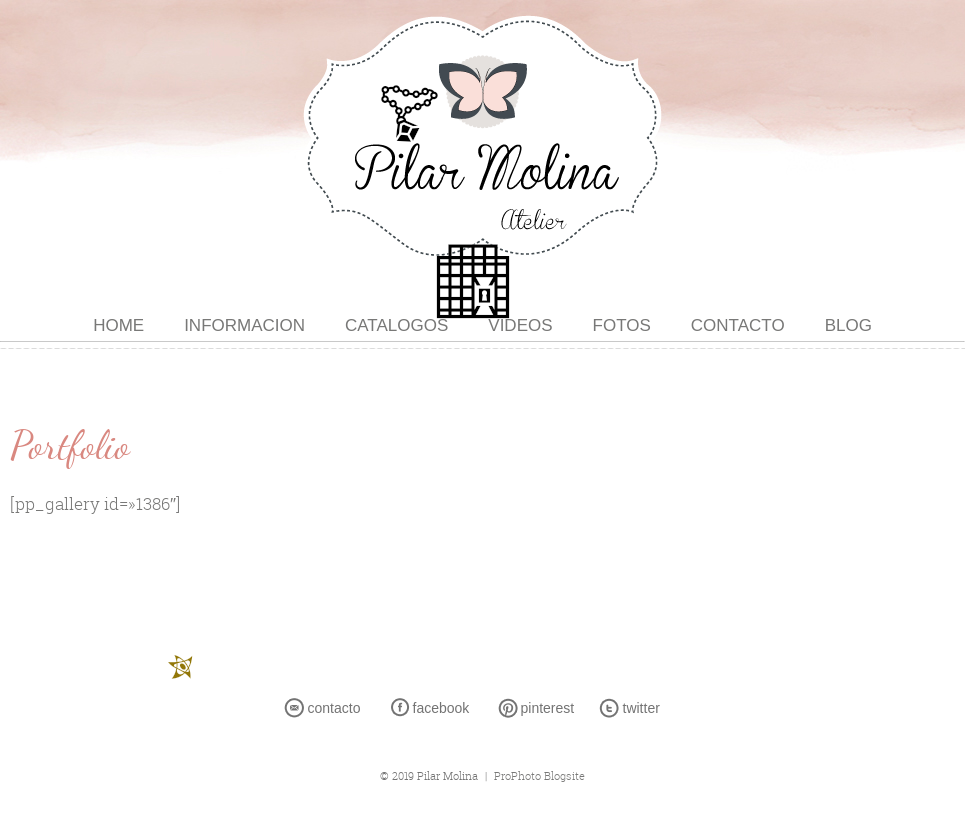  What do you see at coordinates (409, 113) in the screenshot?
I see `view equipped jewelry or accessories` at bounding box center [409, 113].